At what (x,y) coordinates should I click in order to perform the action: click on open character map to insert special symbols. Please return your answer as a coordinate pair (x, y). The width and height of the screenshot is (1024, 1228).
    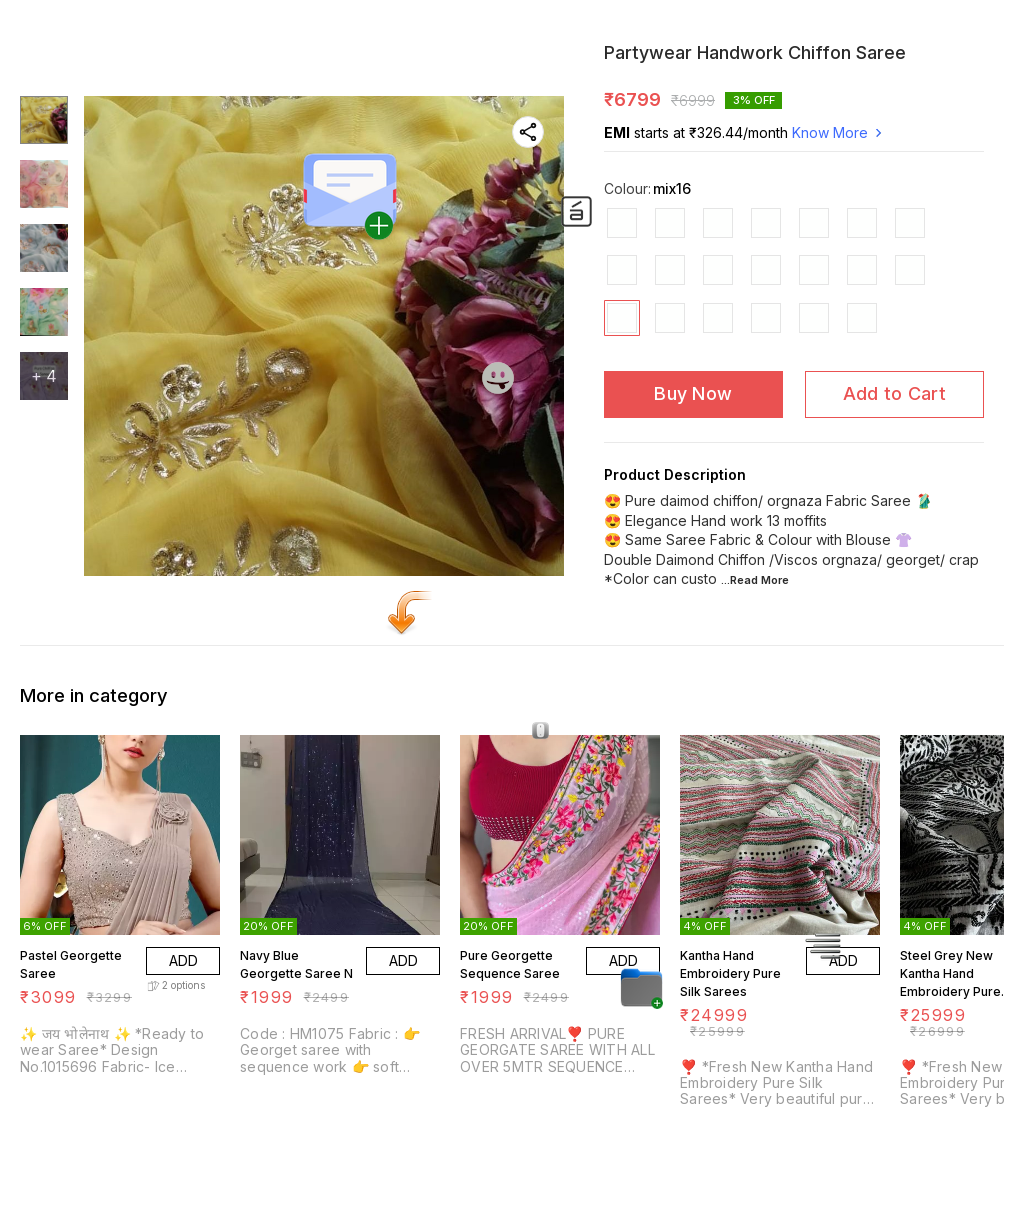
    Looking at the image, I should click on (576, 211).